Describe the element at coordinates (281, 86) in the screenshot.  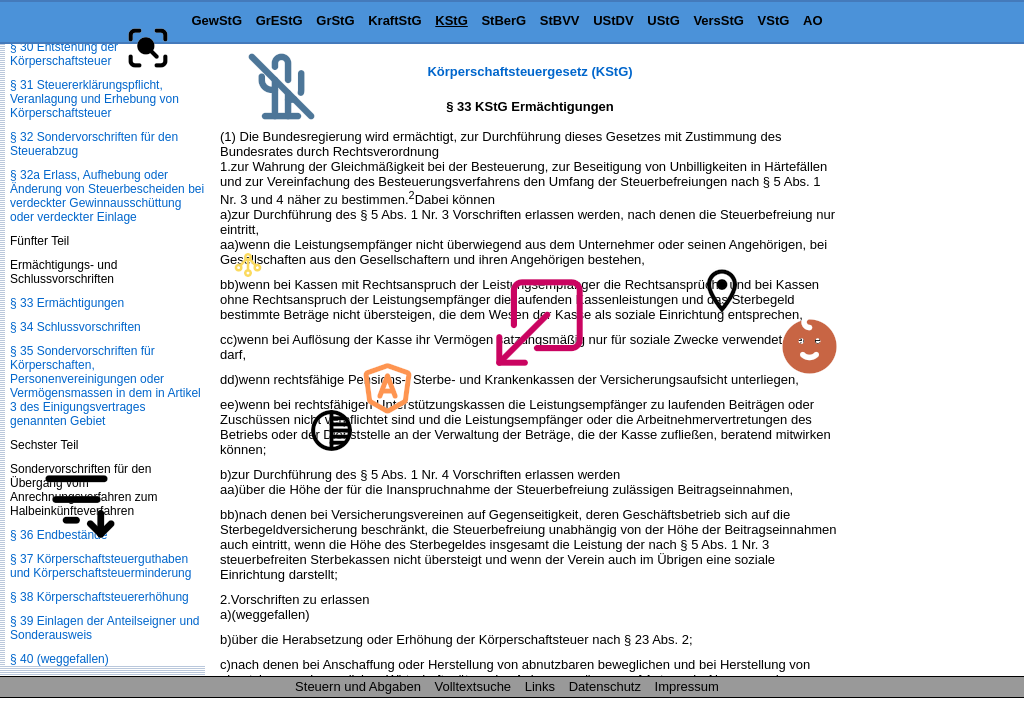
I see `disable desert or arid climate mode` at that location.